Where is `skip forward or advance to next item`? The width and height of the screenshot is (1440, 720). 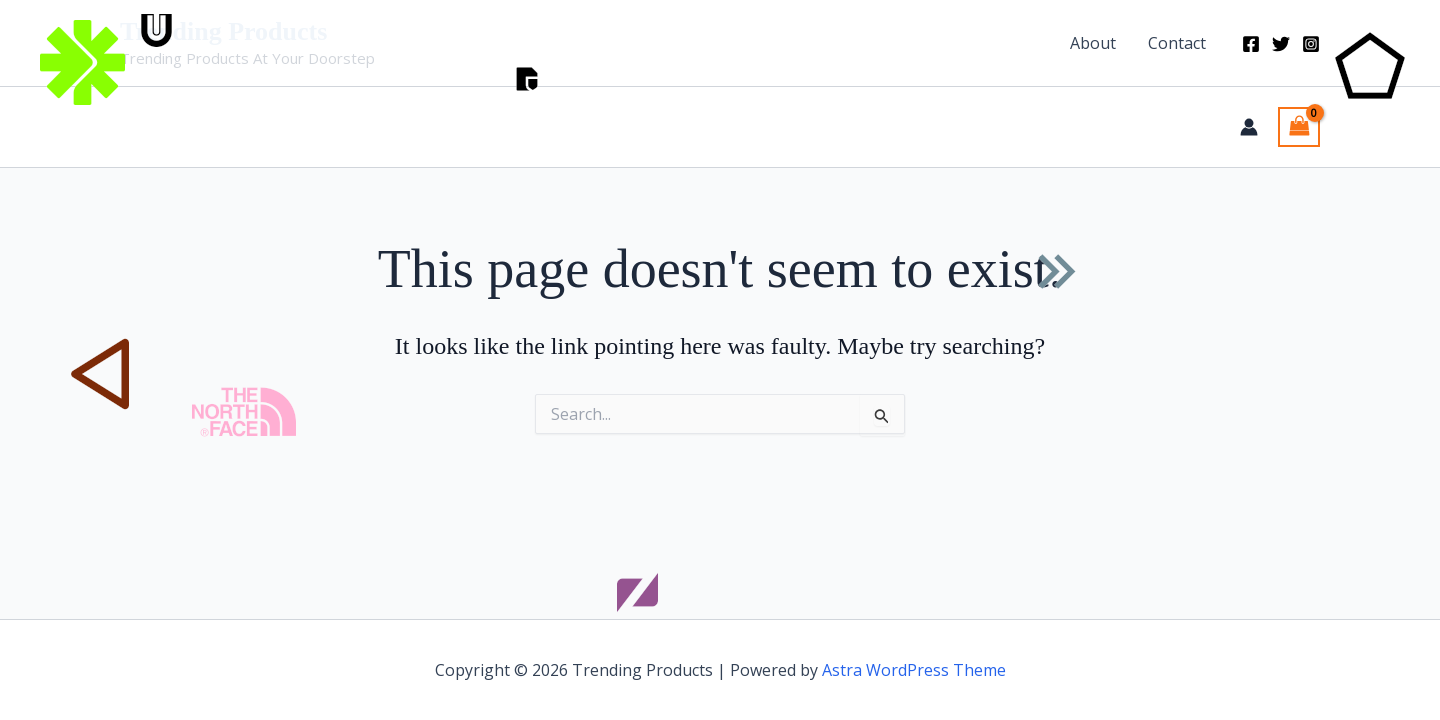
skip forward or advance to next item is located at coordinates (1055, 271).